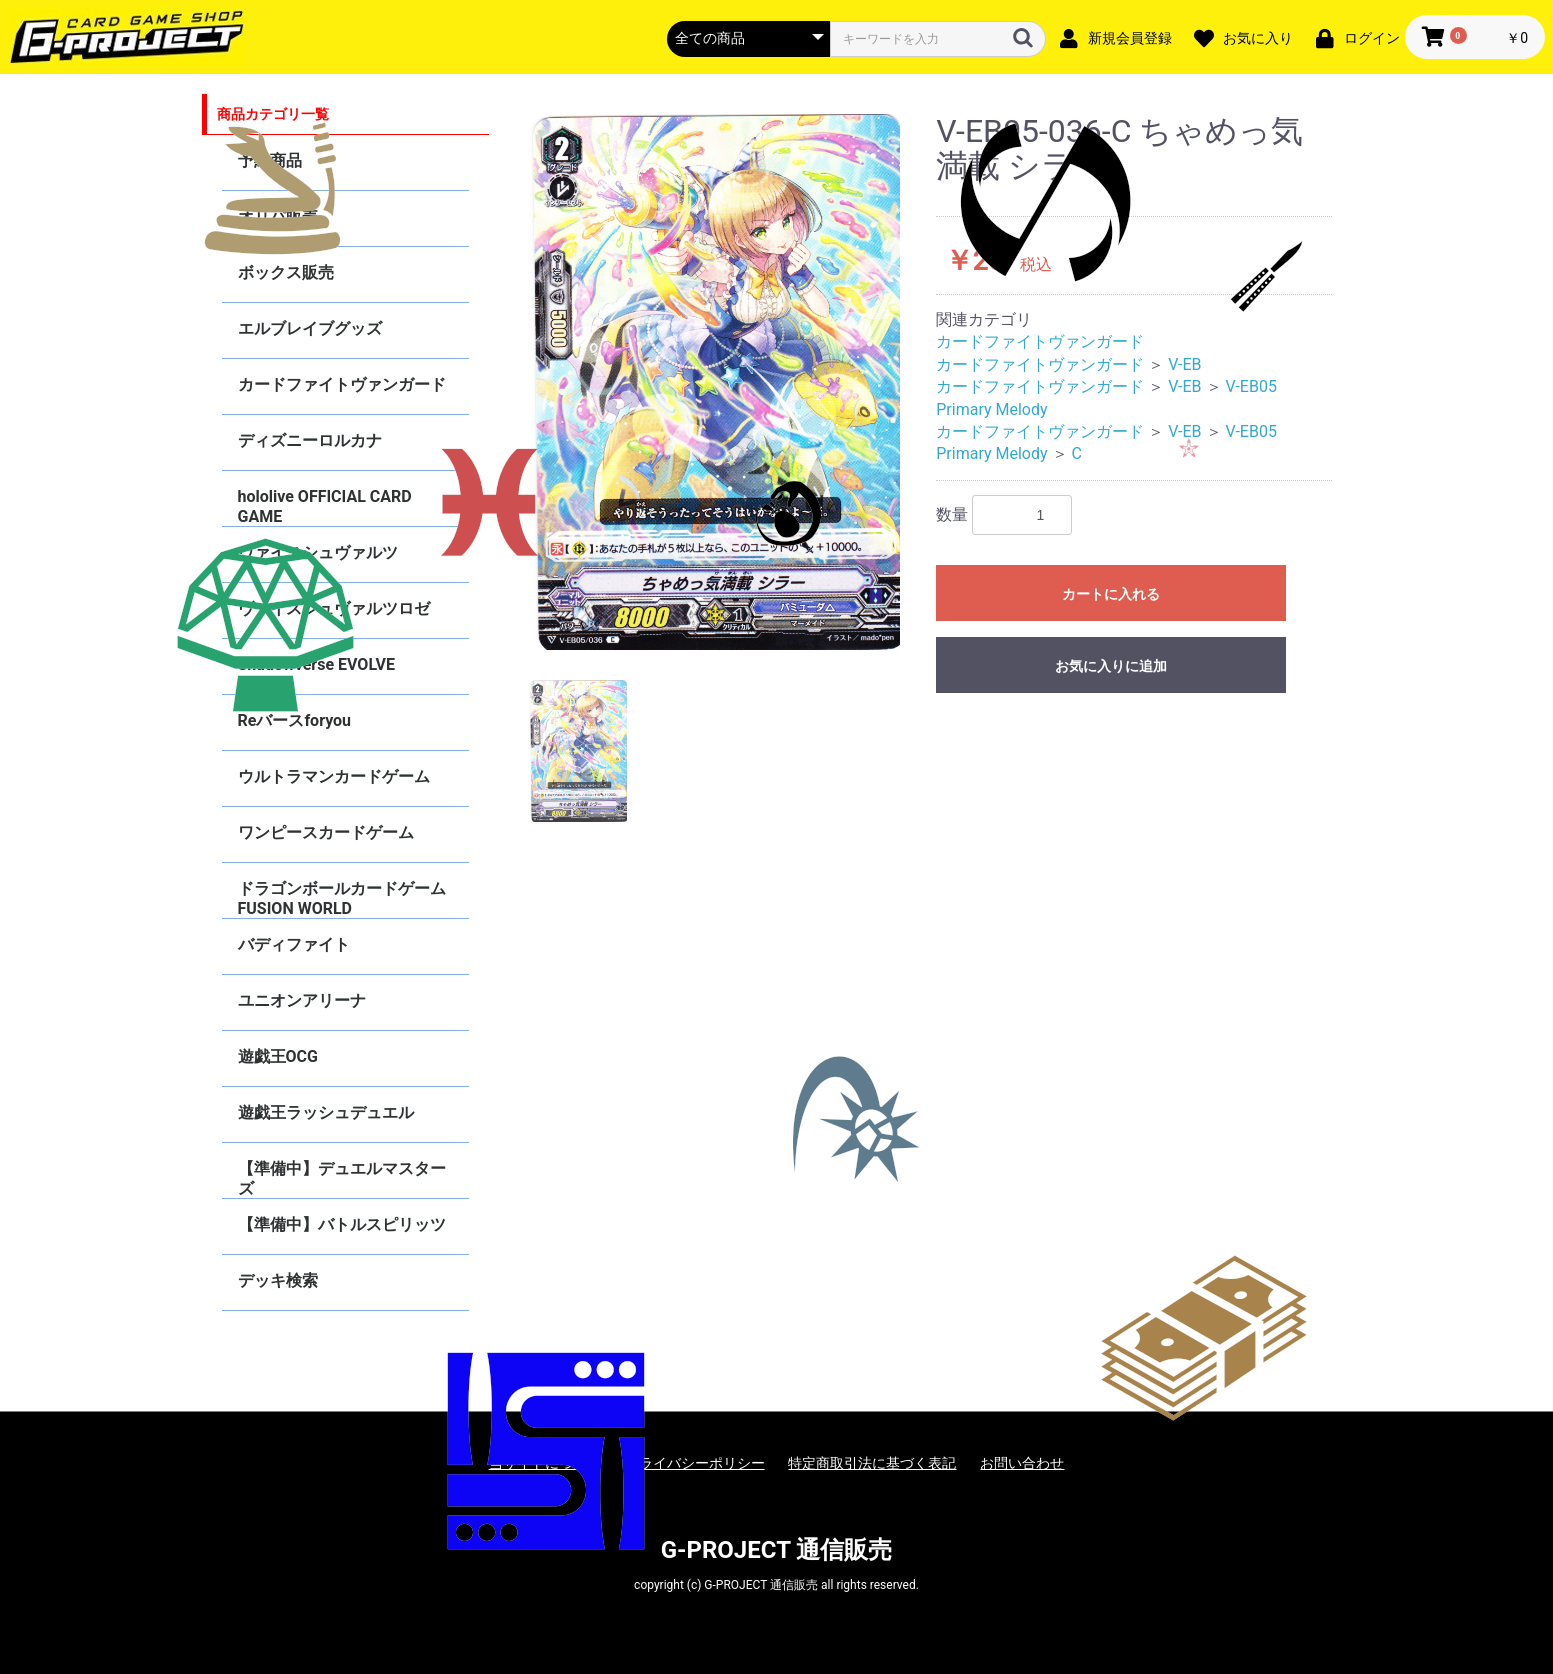 Image resolution: width=1553 pixels, height=1674 pixels. What do you see at coordinates (272, 188) in the screenshot?
I see `indicates danger or hazard warning` at bounding box center [272, 188].